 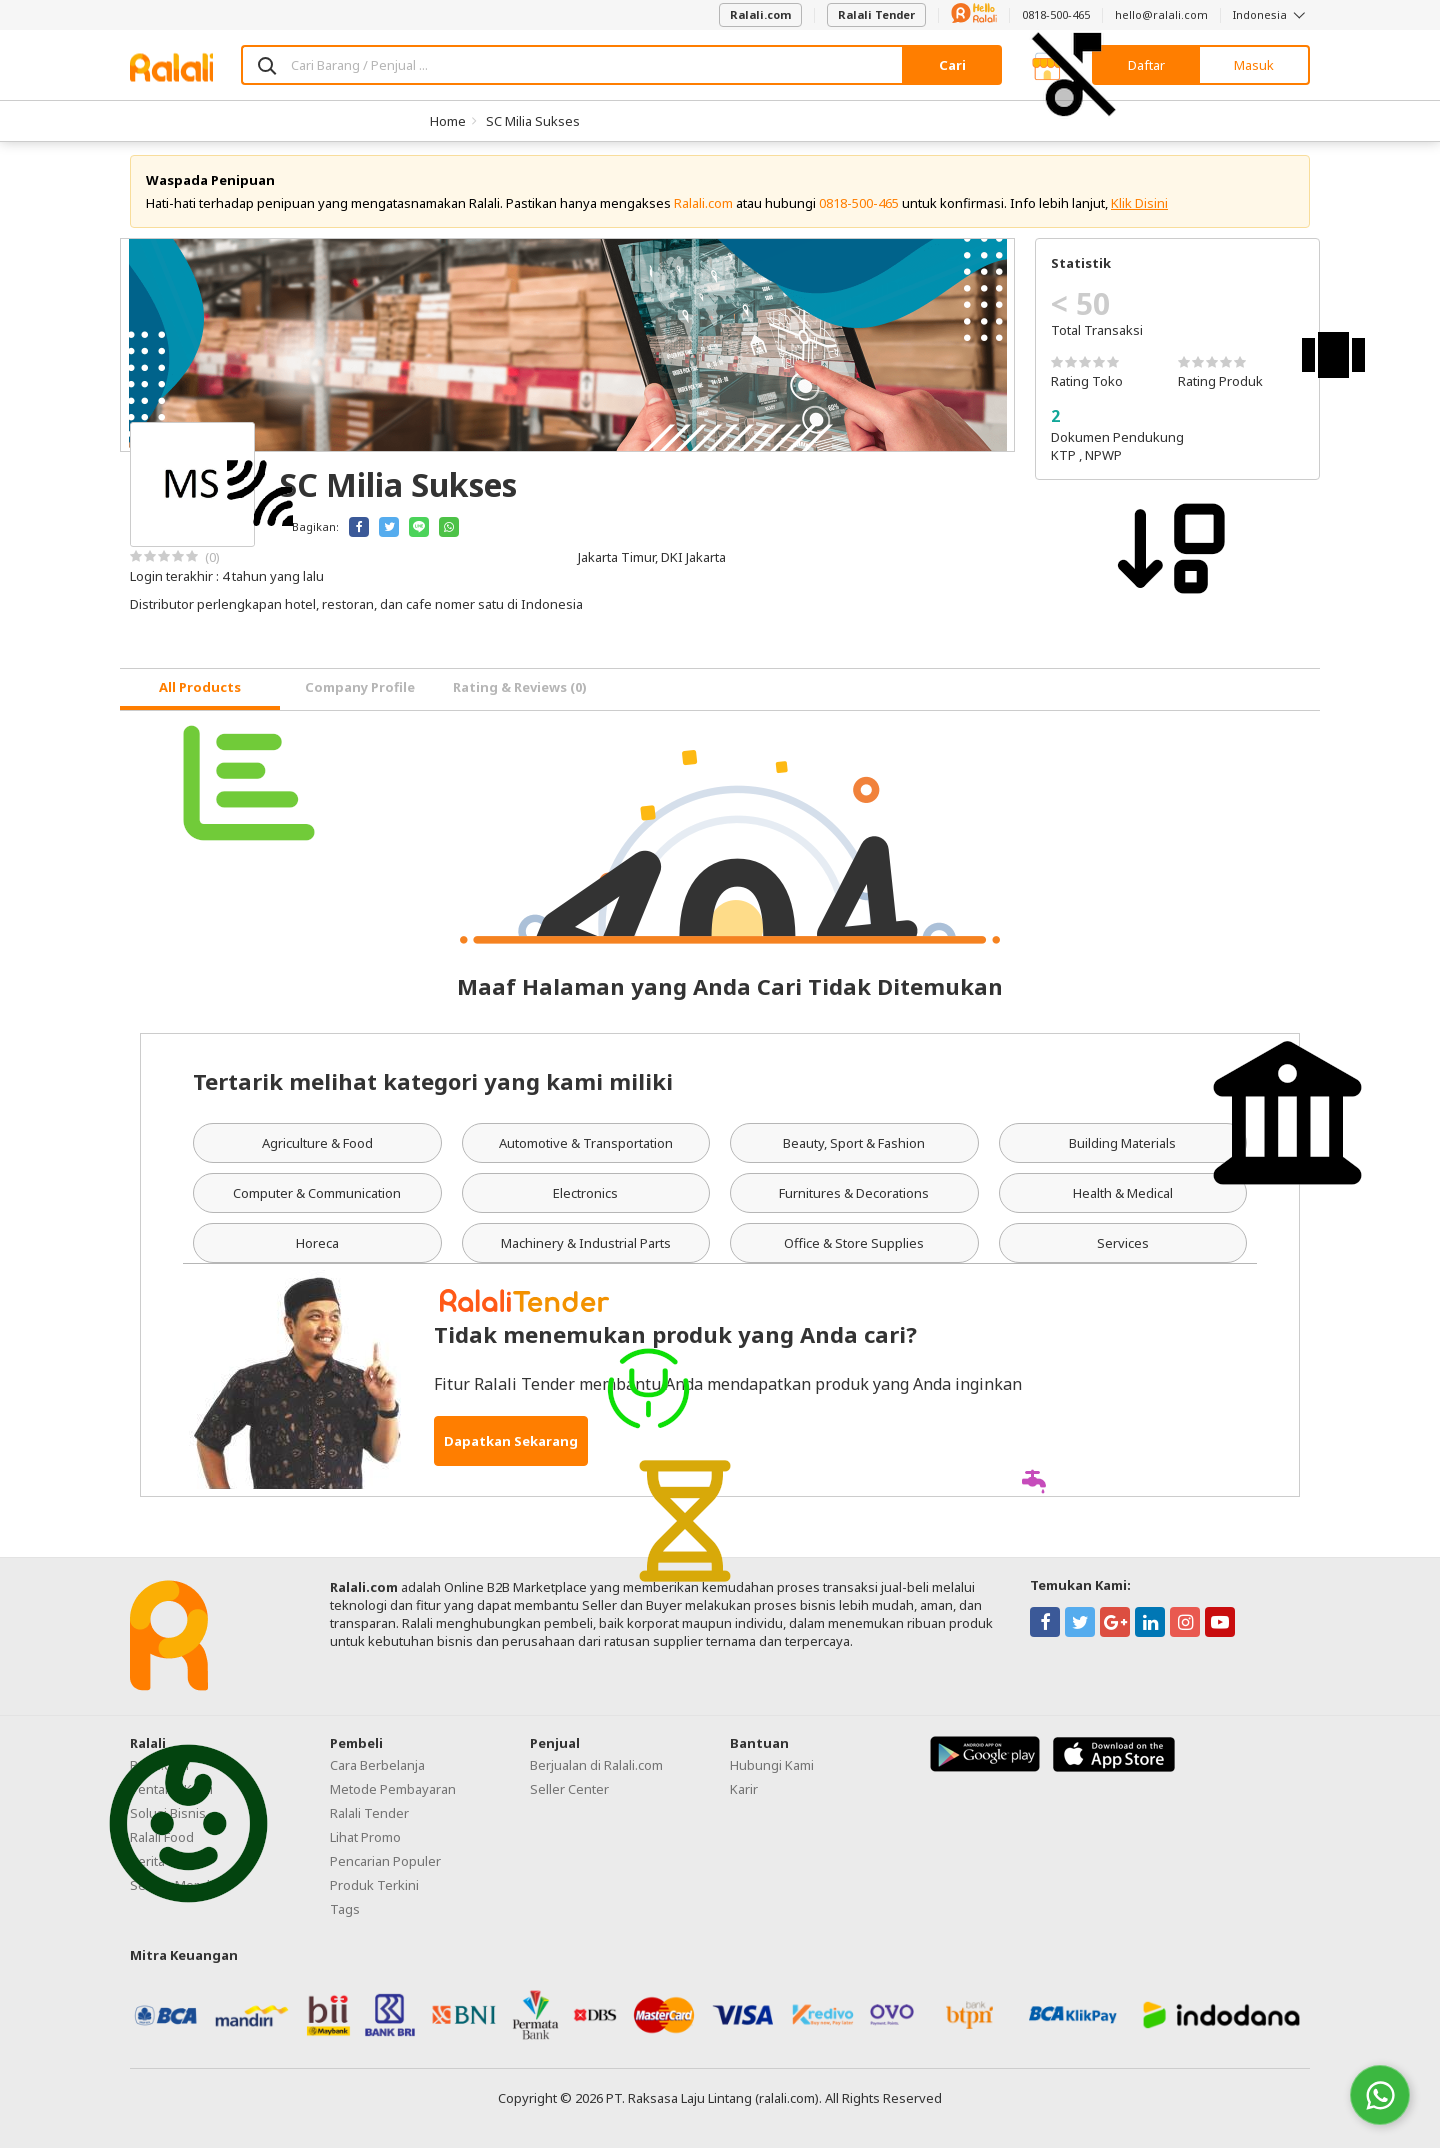 I want to click on access baby or infant-related features, so click(x=188, y=1823).